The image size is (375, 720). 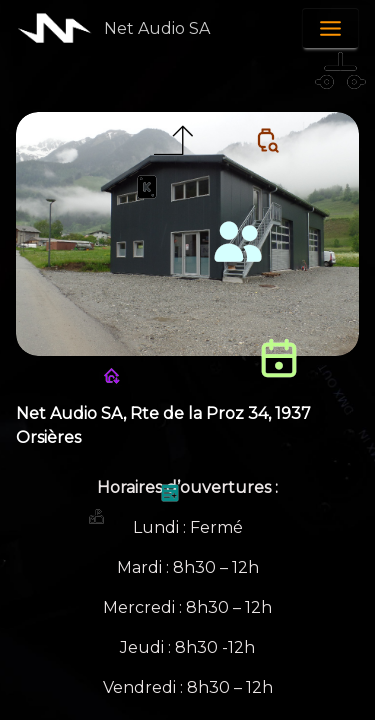 I want to click on view your friends list, so click(x=238, y=241).